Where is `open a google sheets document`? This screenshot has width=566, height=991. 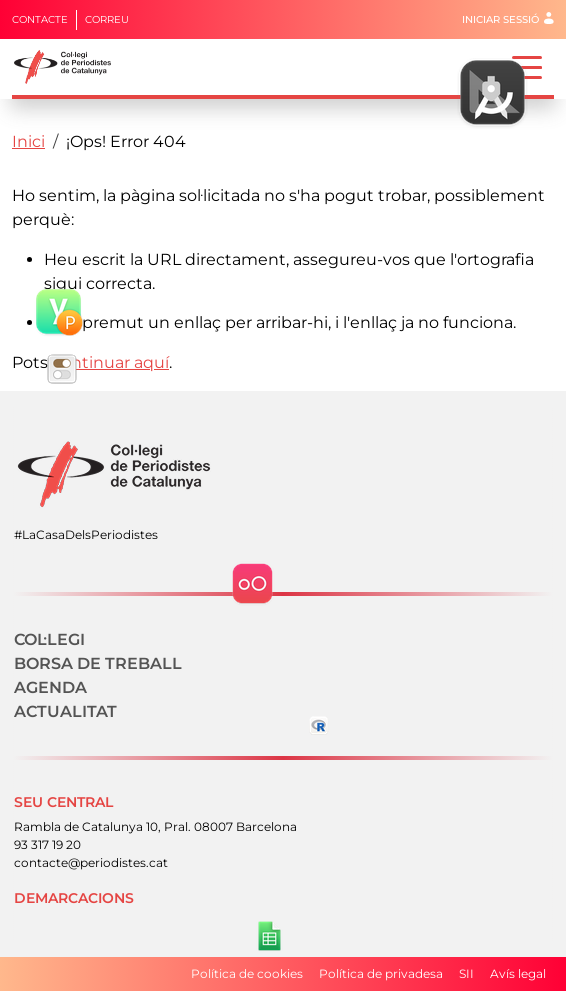
open a google sheets document is located at coordinates (269, 936).